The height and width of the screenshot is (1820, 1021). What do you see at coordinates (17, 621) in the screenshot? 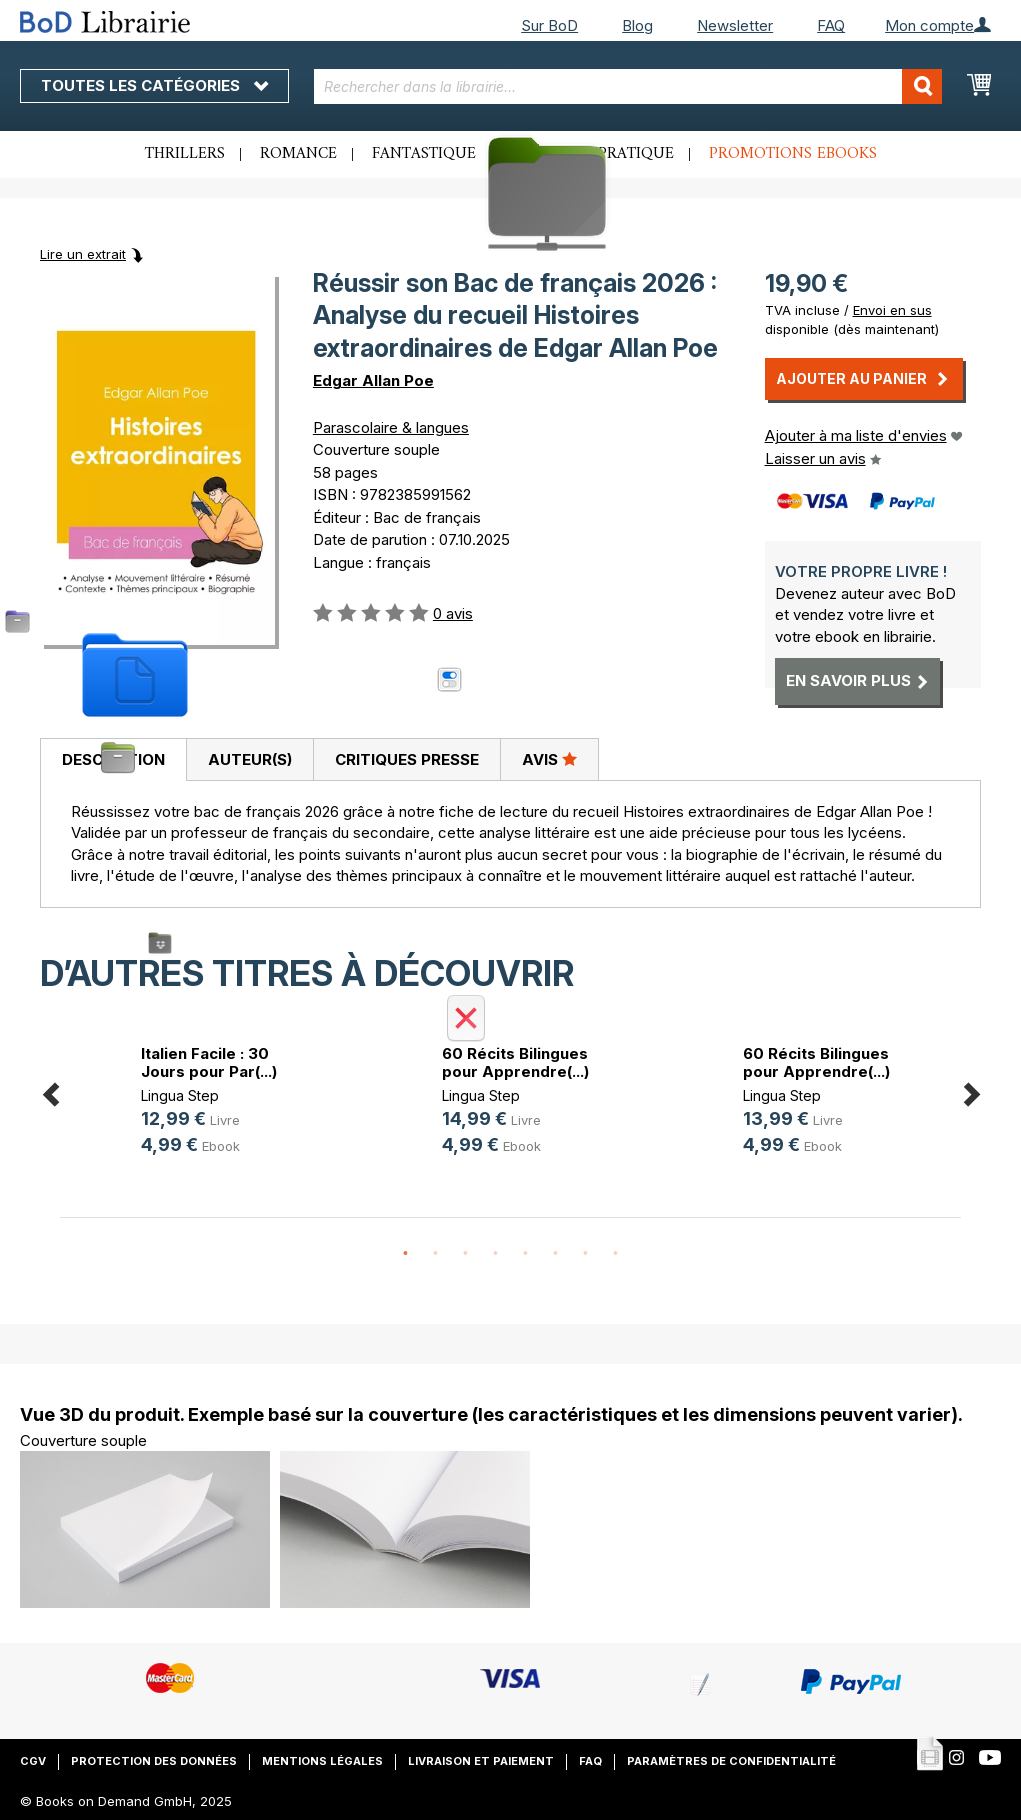
I see `open the file manager application` at bounding box center [17, 621].